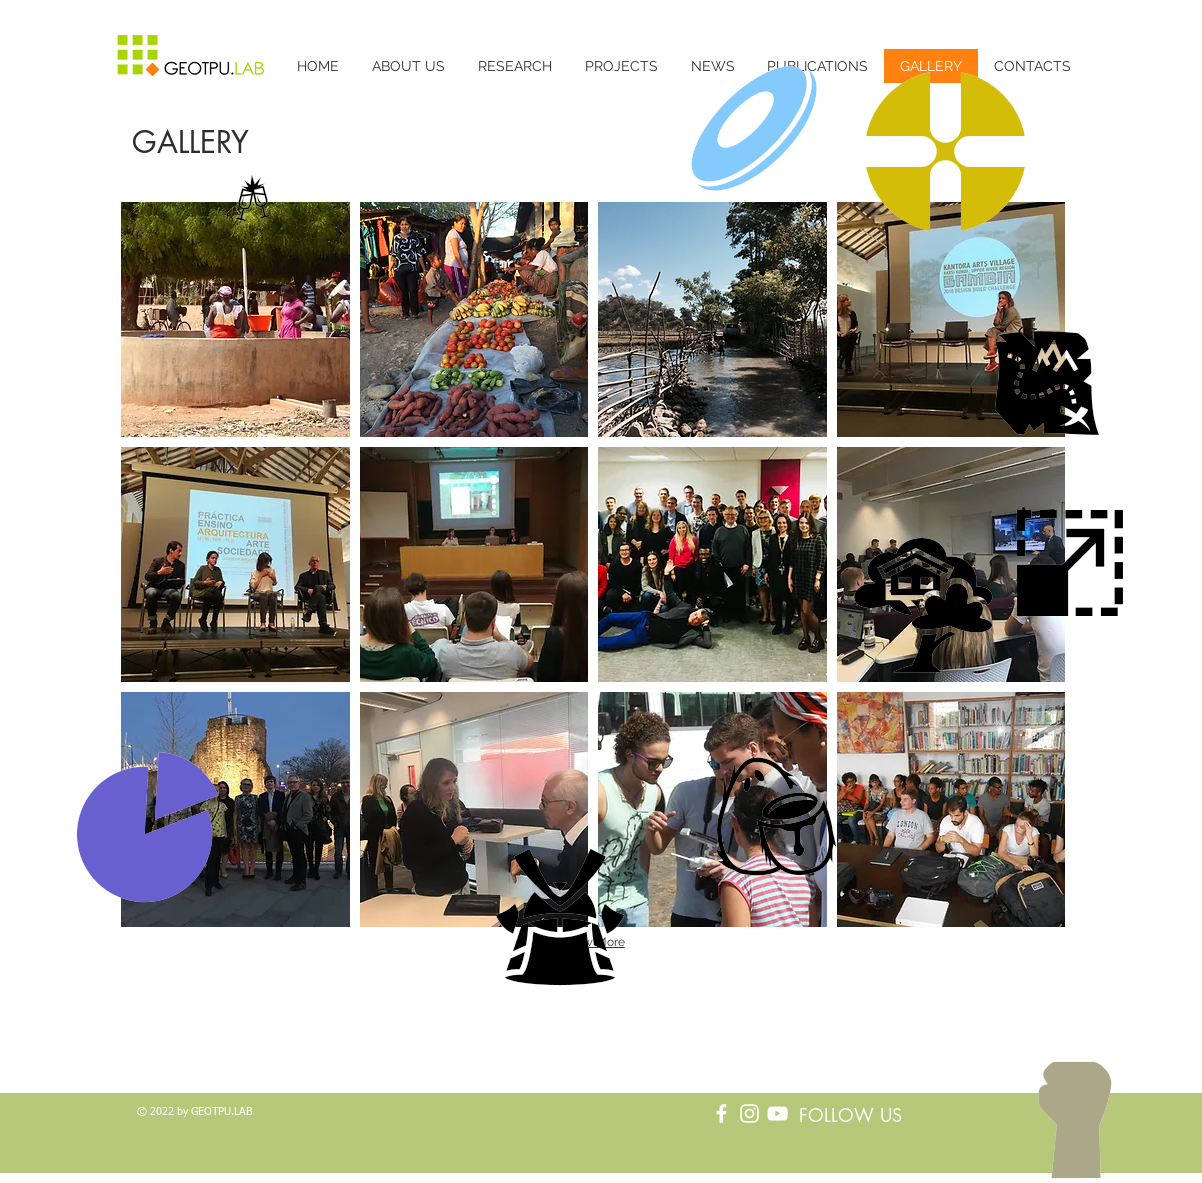 This screenshot has height=1183, width=1202. Describe the element at coordinates (560, 917) in the screenshot. I see `select samurai or warrior character class` at that location.